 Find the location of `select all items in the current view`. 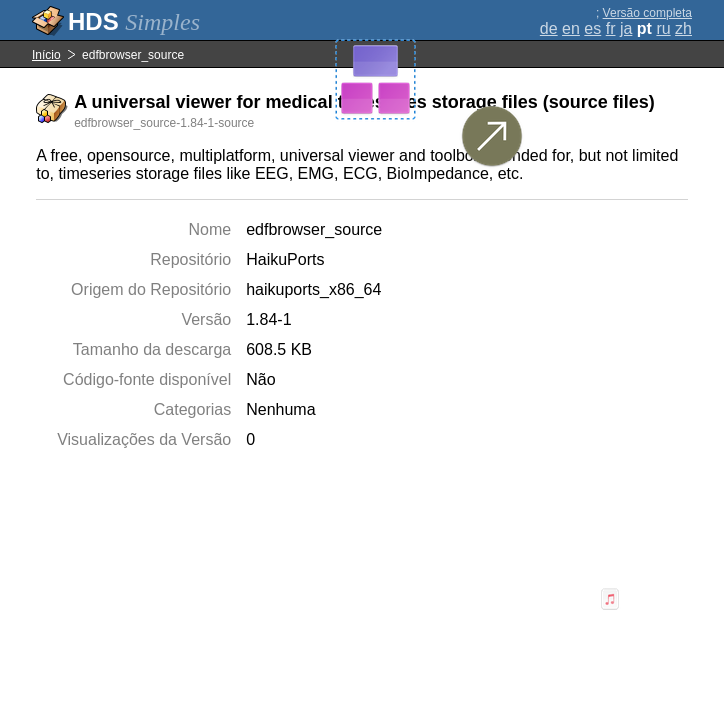

select all items in the current view is located at coordinates (375, 79).